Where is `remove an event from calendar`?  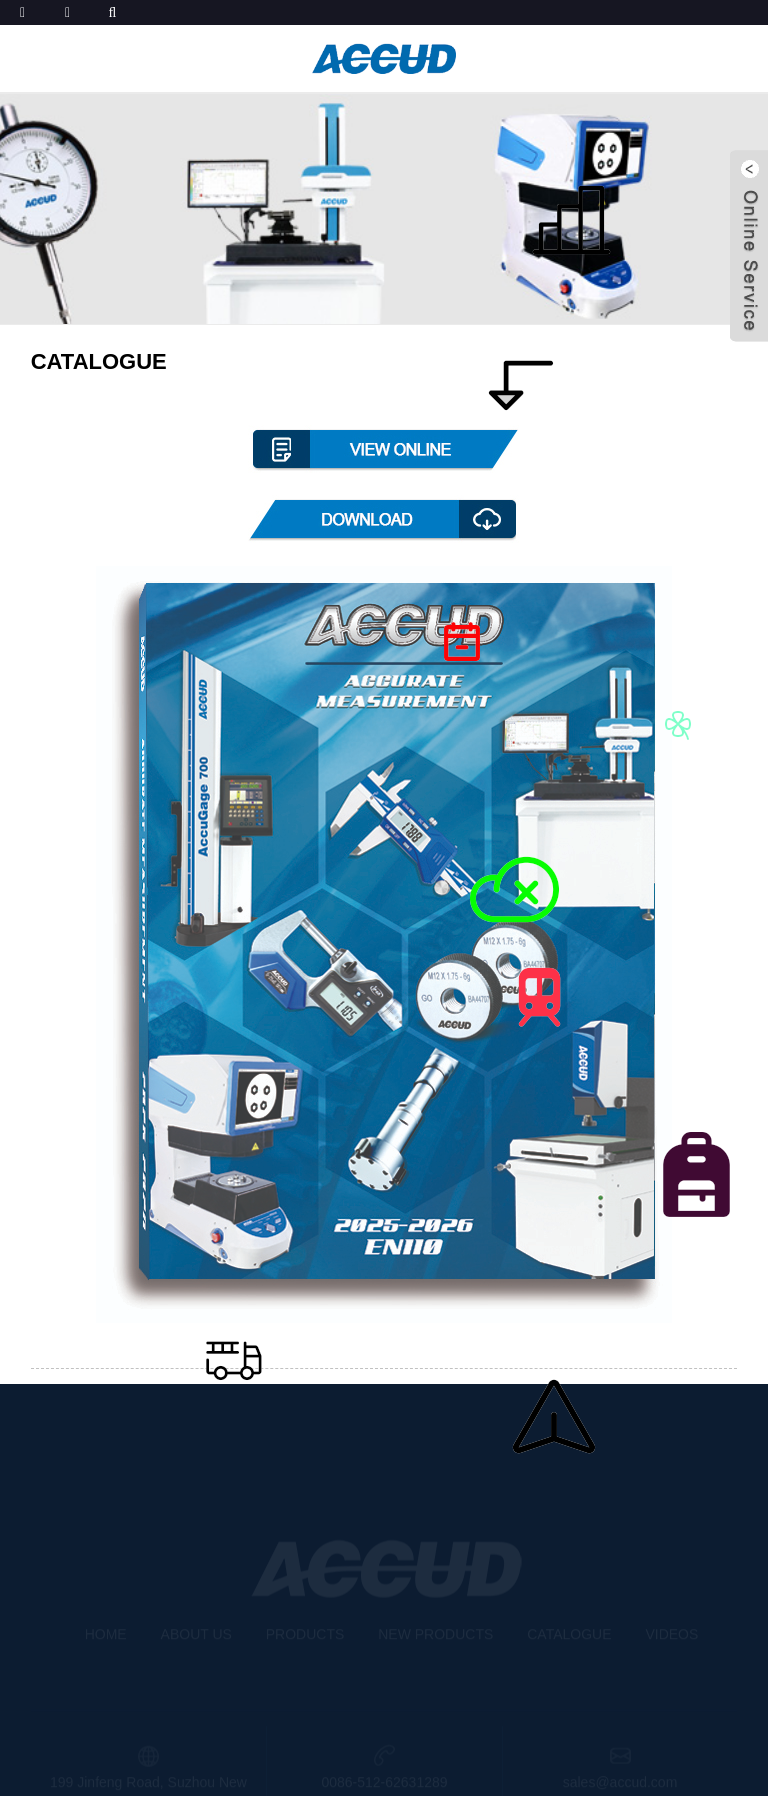
remove an event from calendar is located at coordinates (462, 643).